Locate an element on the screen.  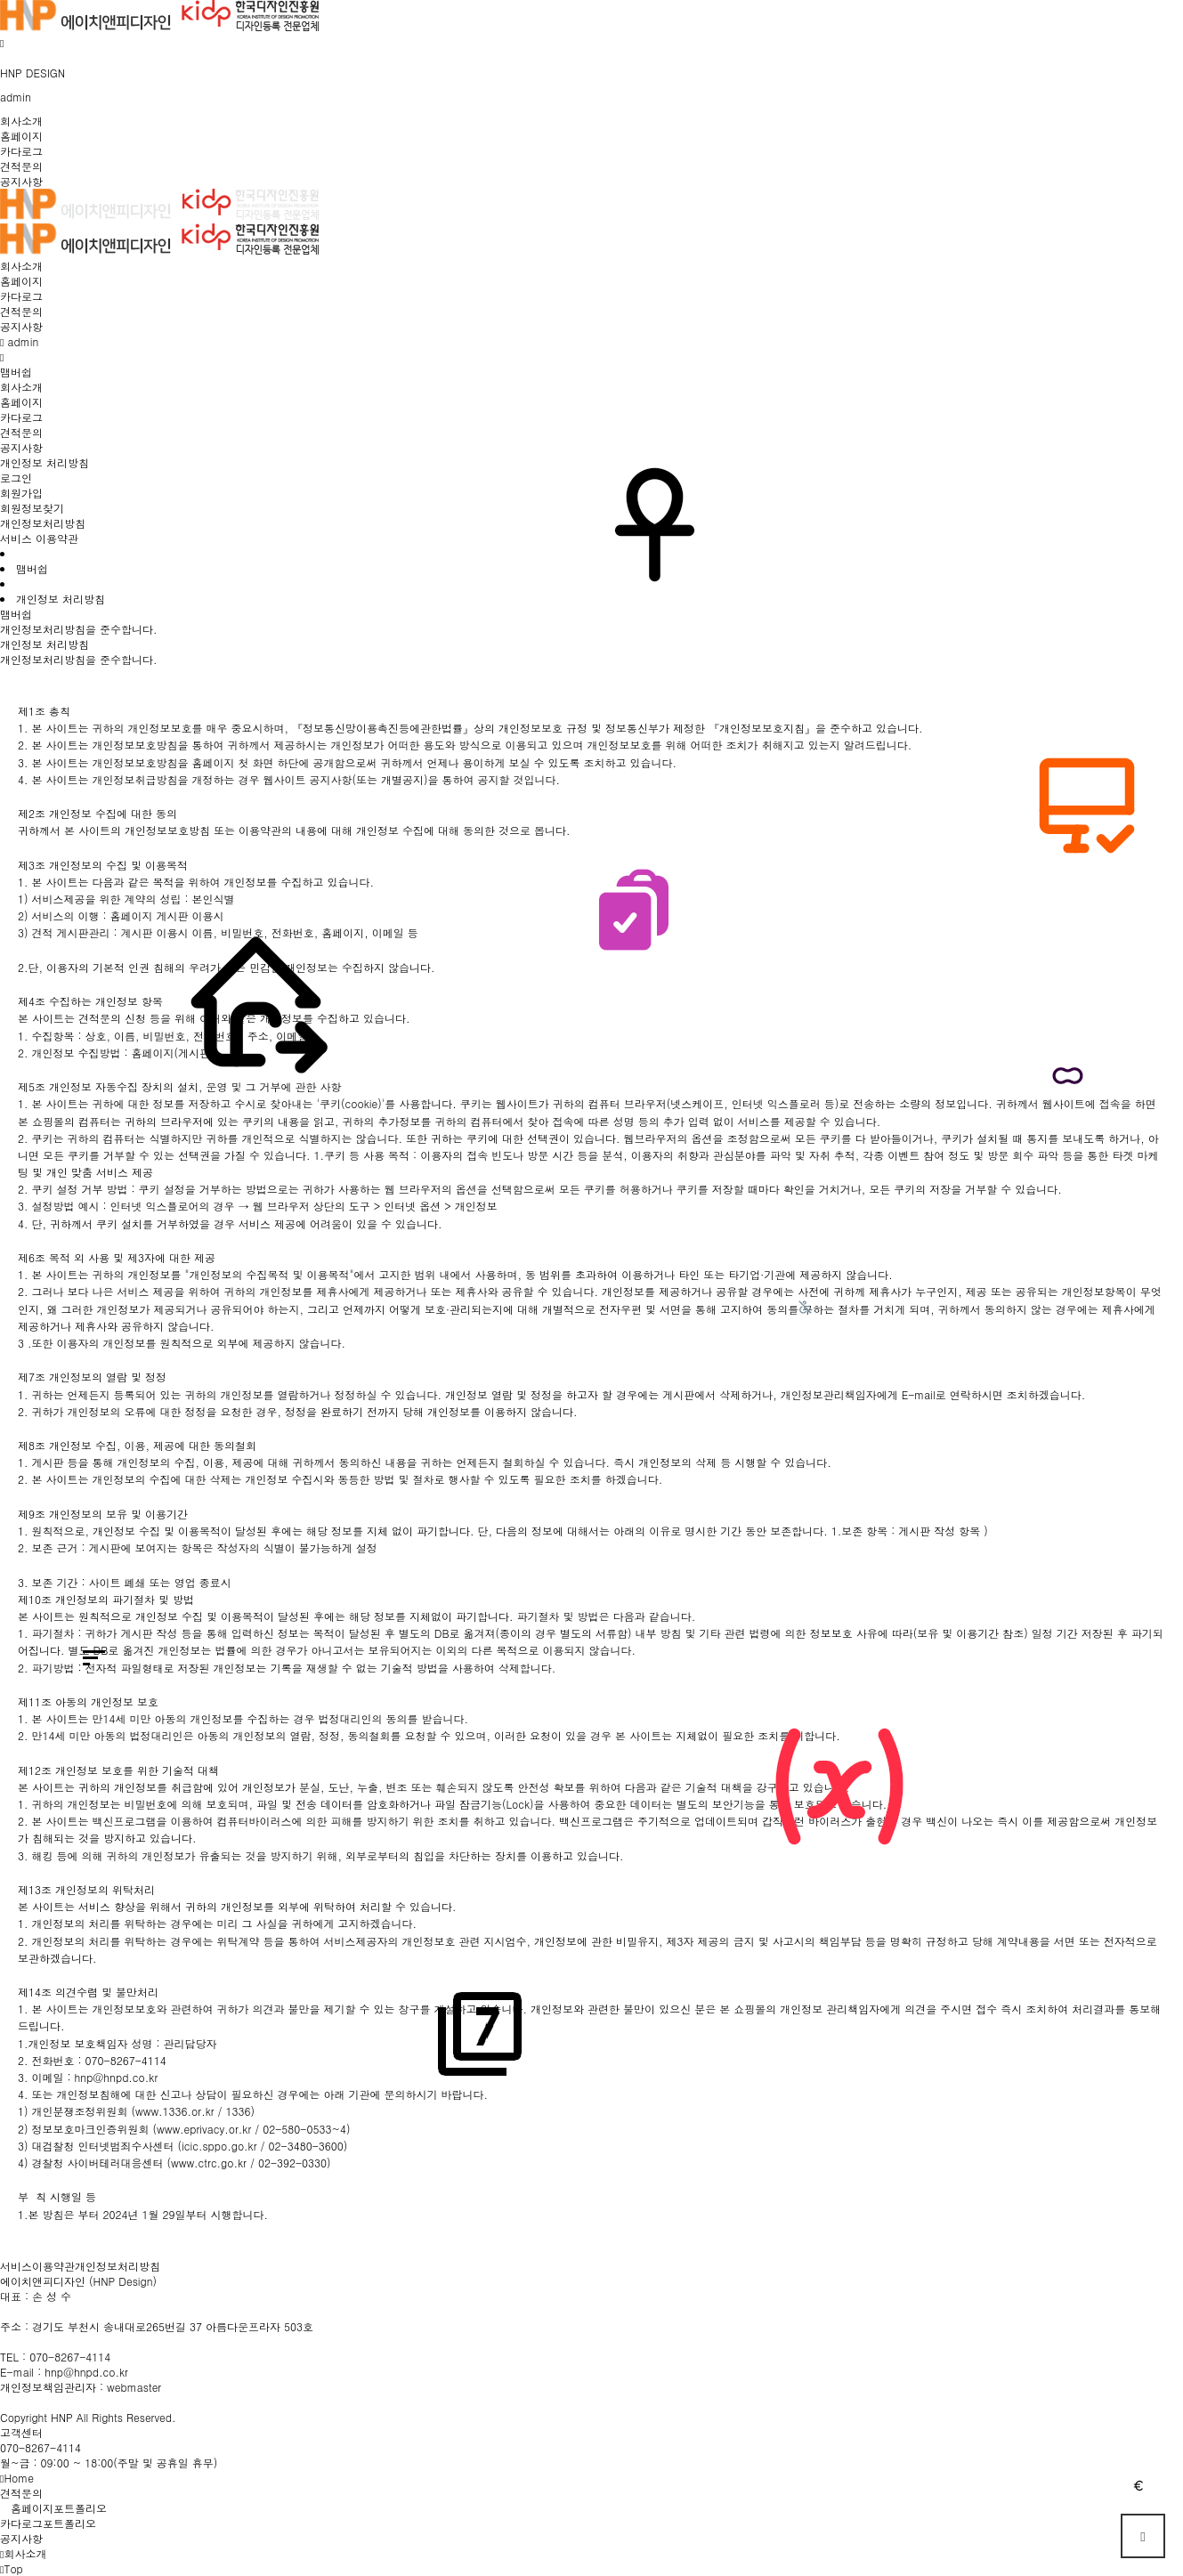
symbol representing life or immortality is located at coordinates (654, 524).